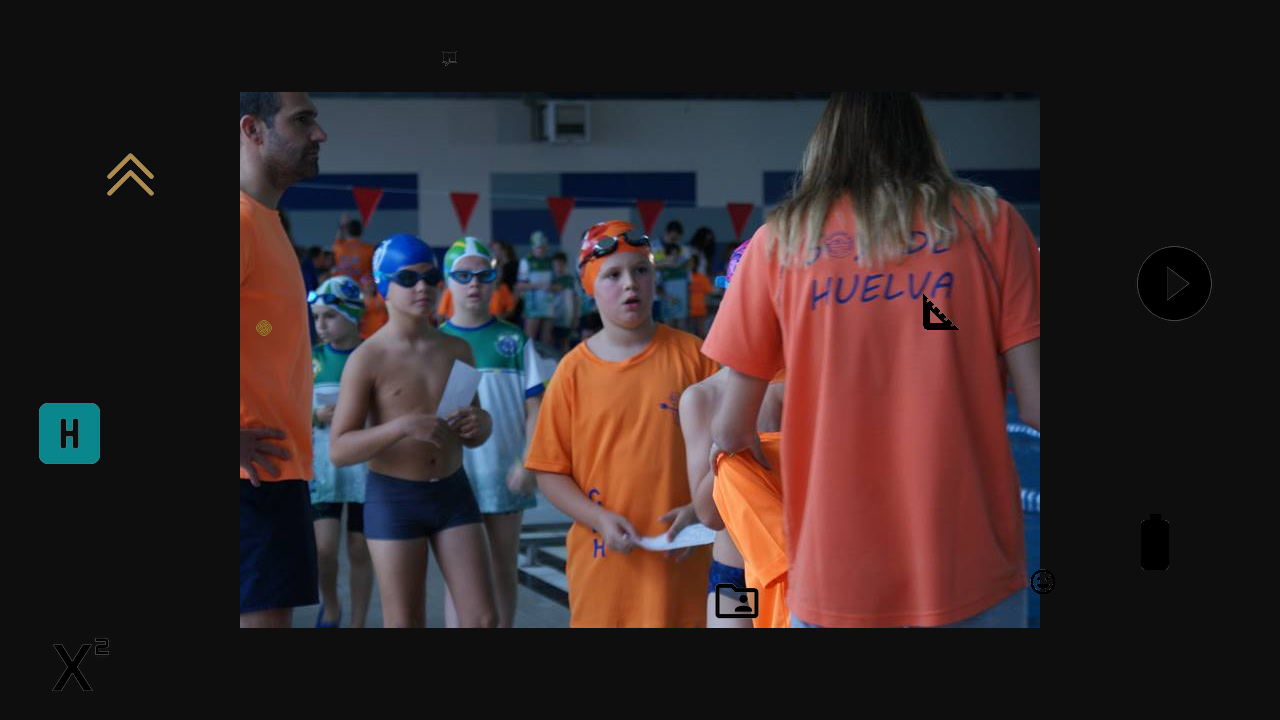  What do you see at coordinates (737, 601) in the screenshot?
I see `access shared folder contents` at bounding box center [737, 601].